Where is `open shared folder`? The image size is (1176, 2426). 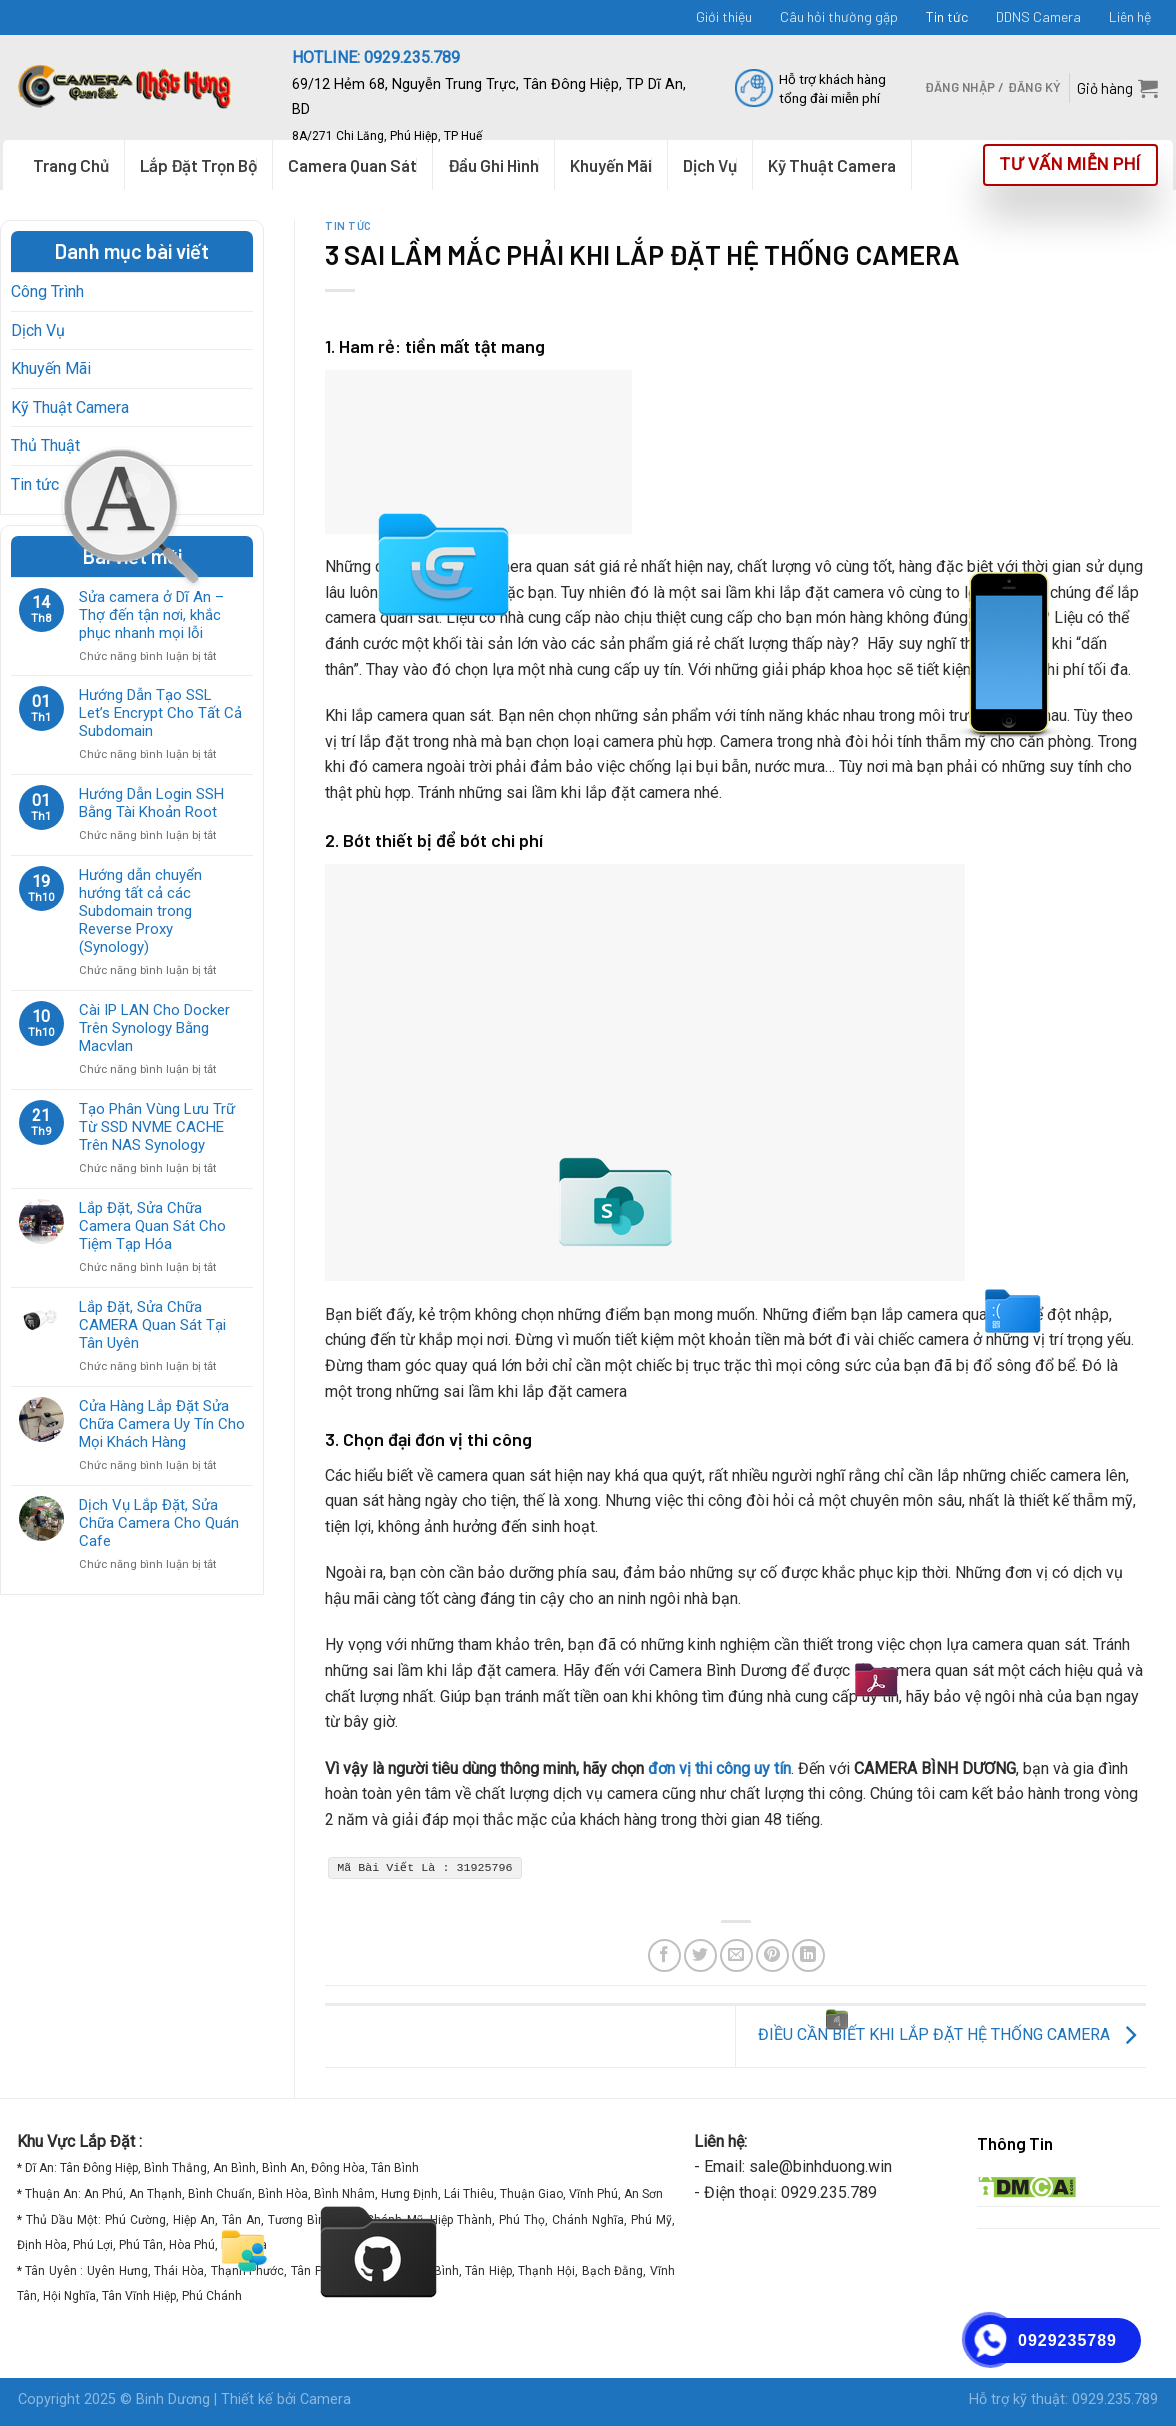 open shared folder is located at coordinates (243, 2248).